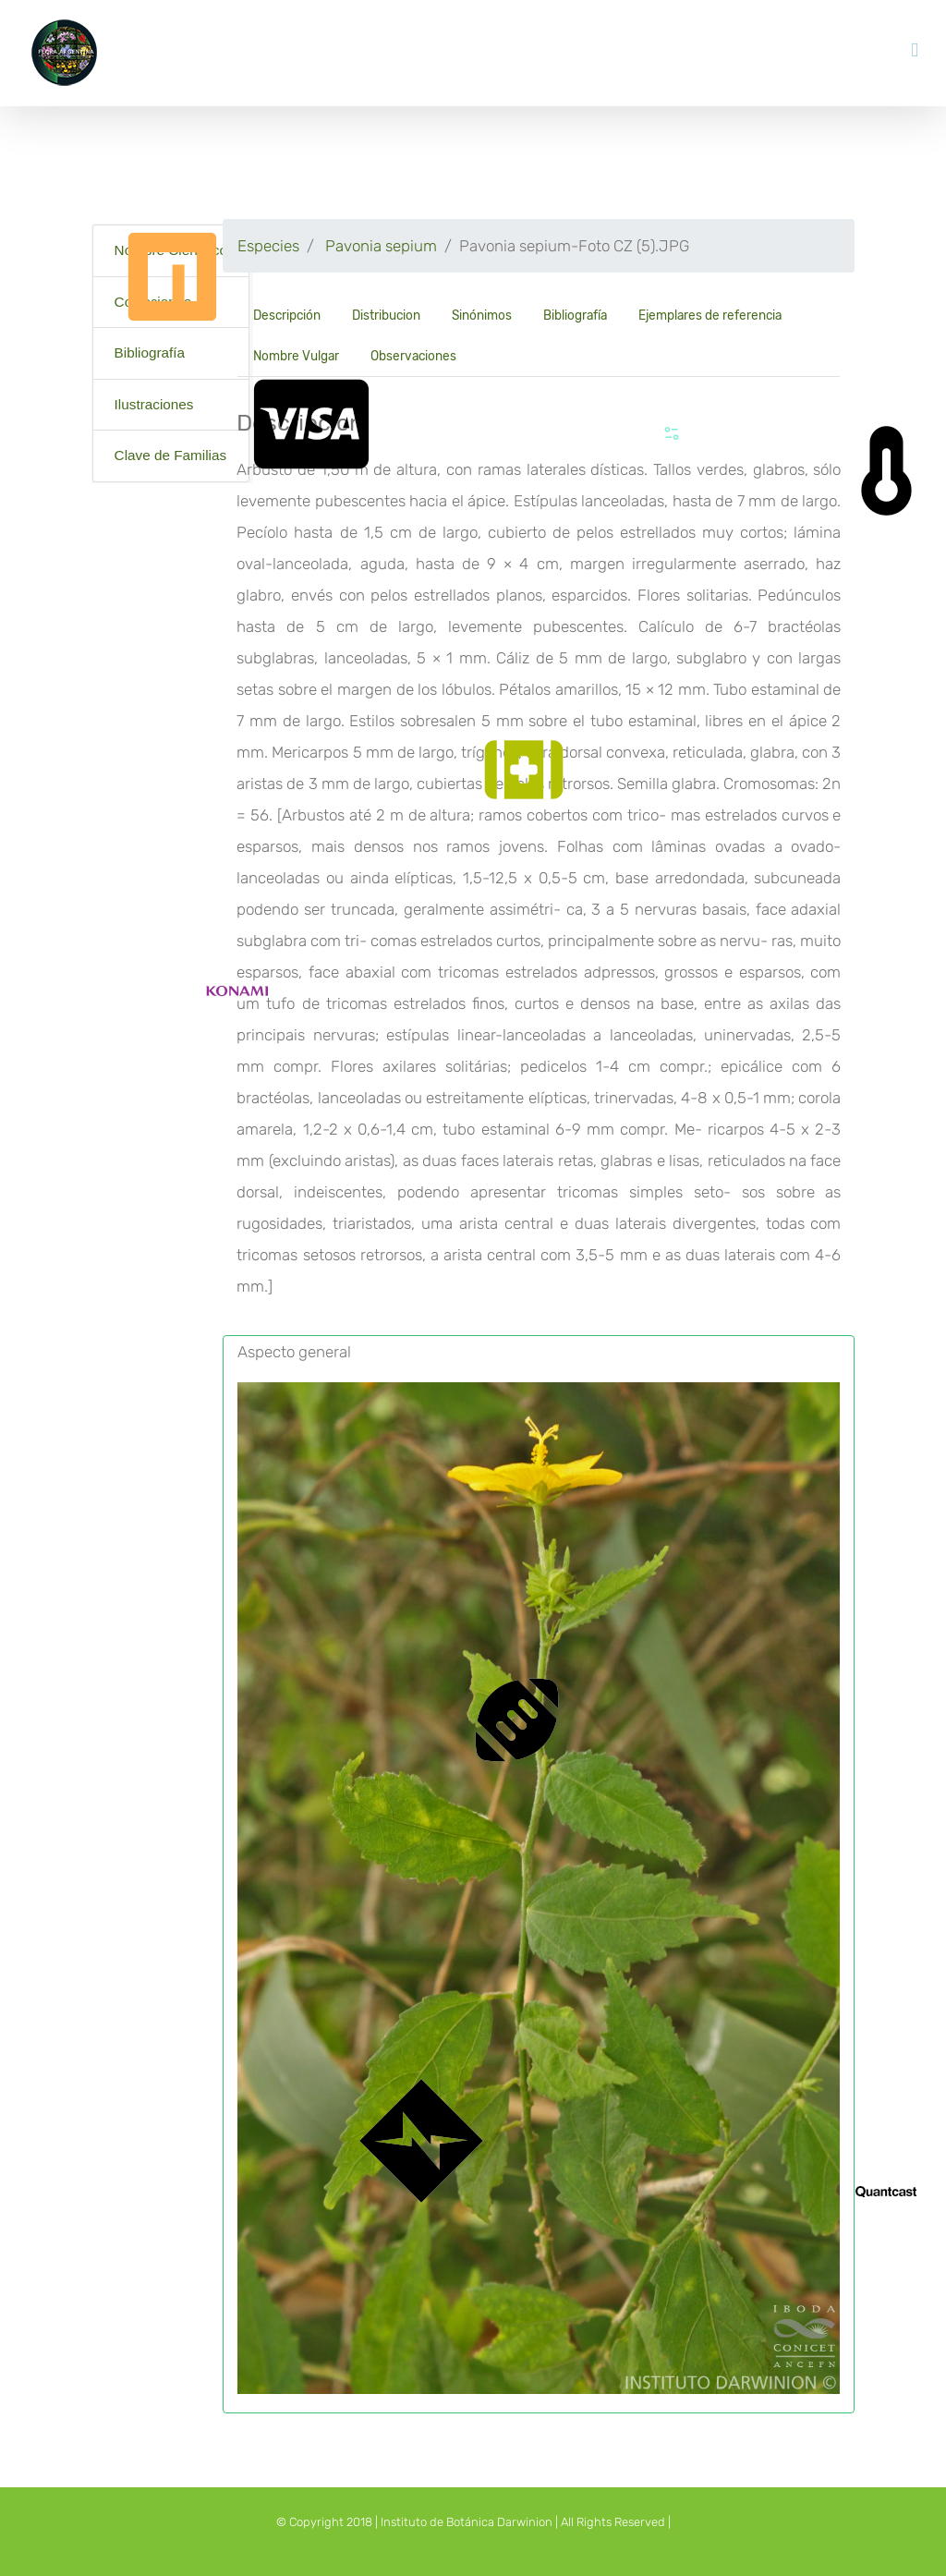 The image size is (946, 2576). Describe the element at coordinates (672, 433) in the screenshot. I see `adjust audio equalizer settings` at that location.